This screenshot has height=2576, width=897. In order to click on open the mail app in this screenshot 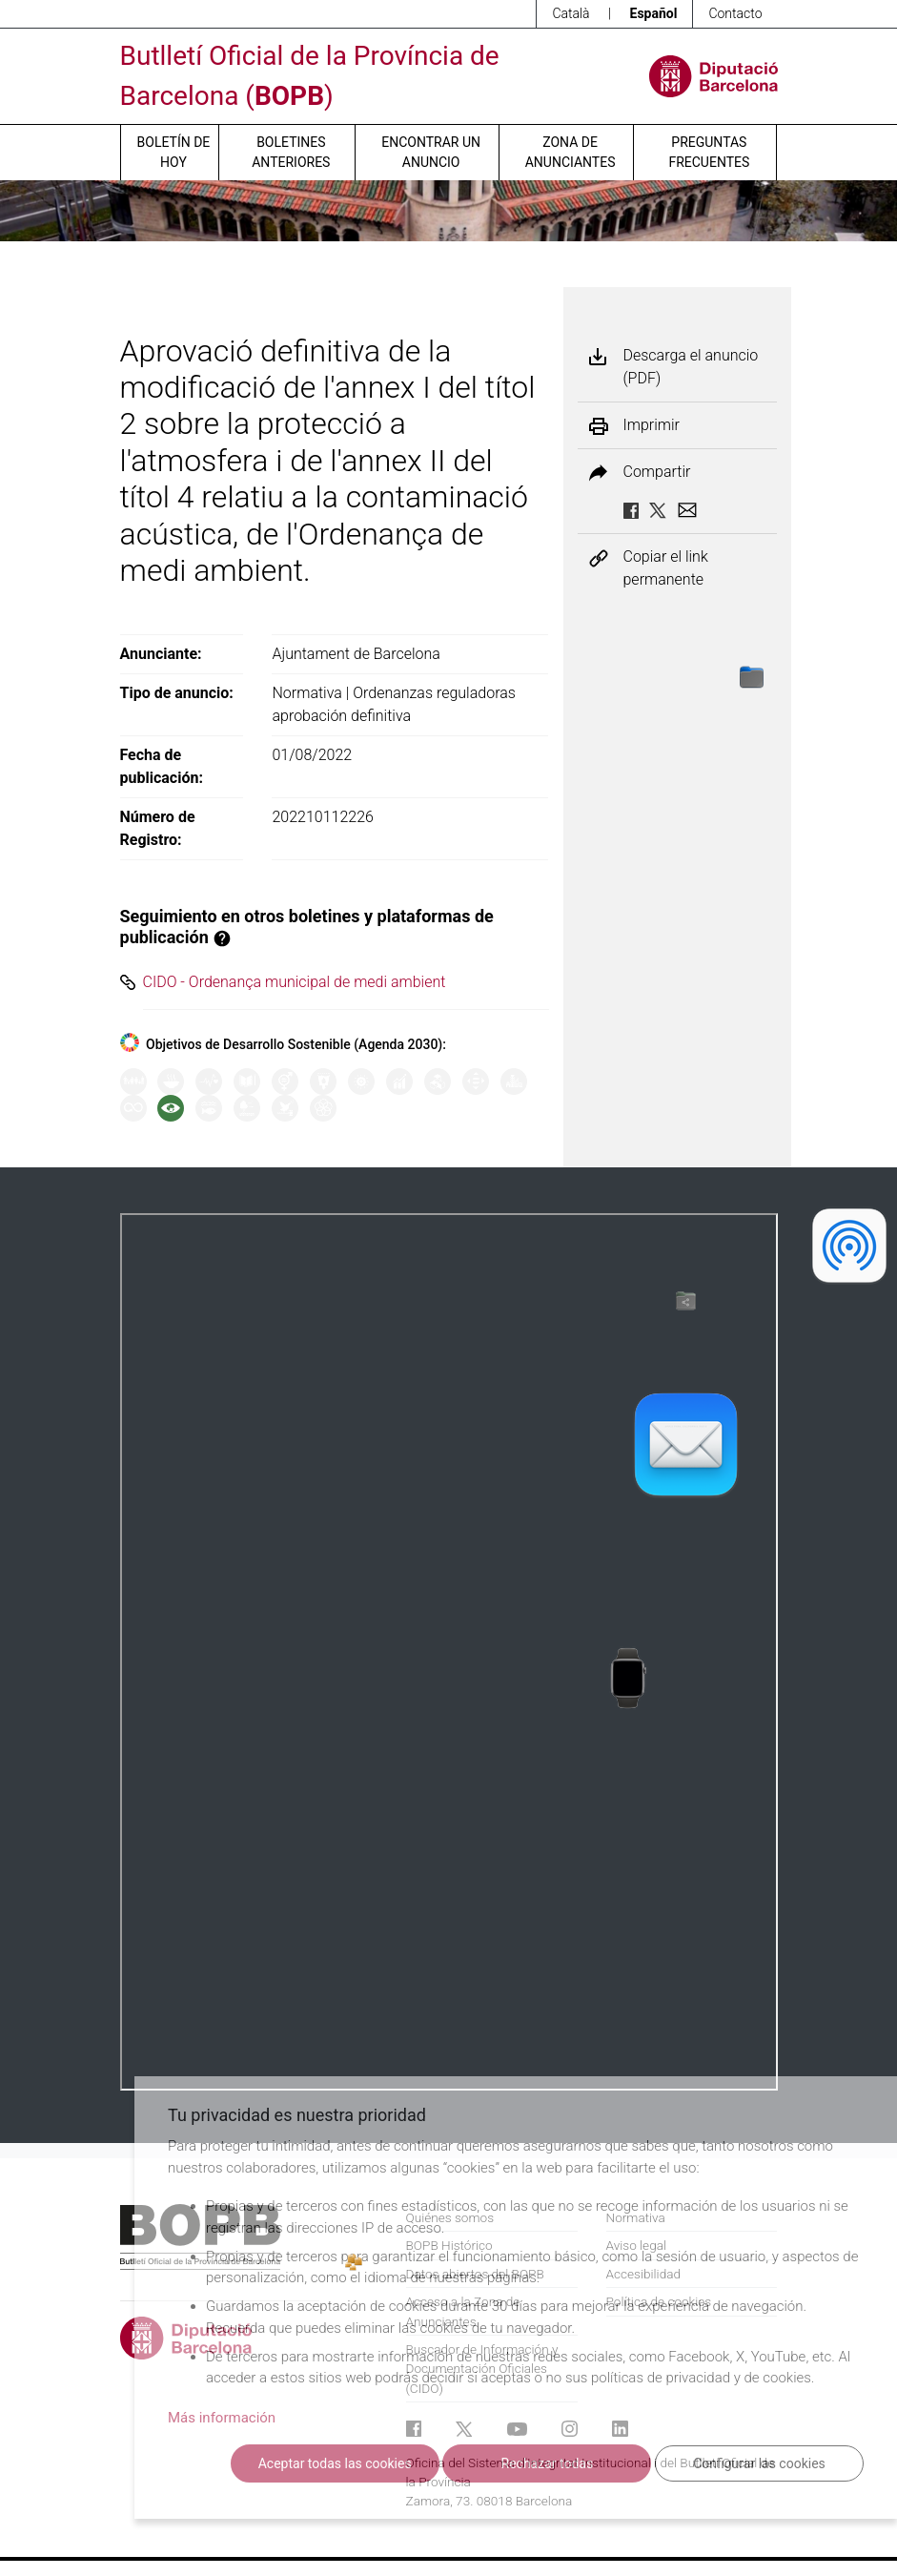, I will do `click(685, 1444)`.